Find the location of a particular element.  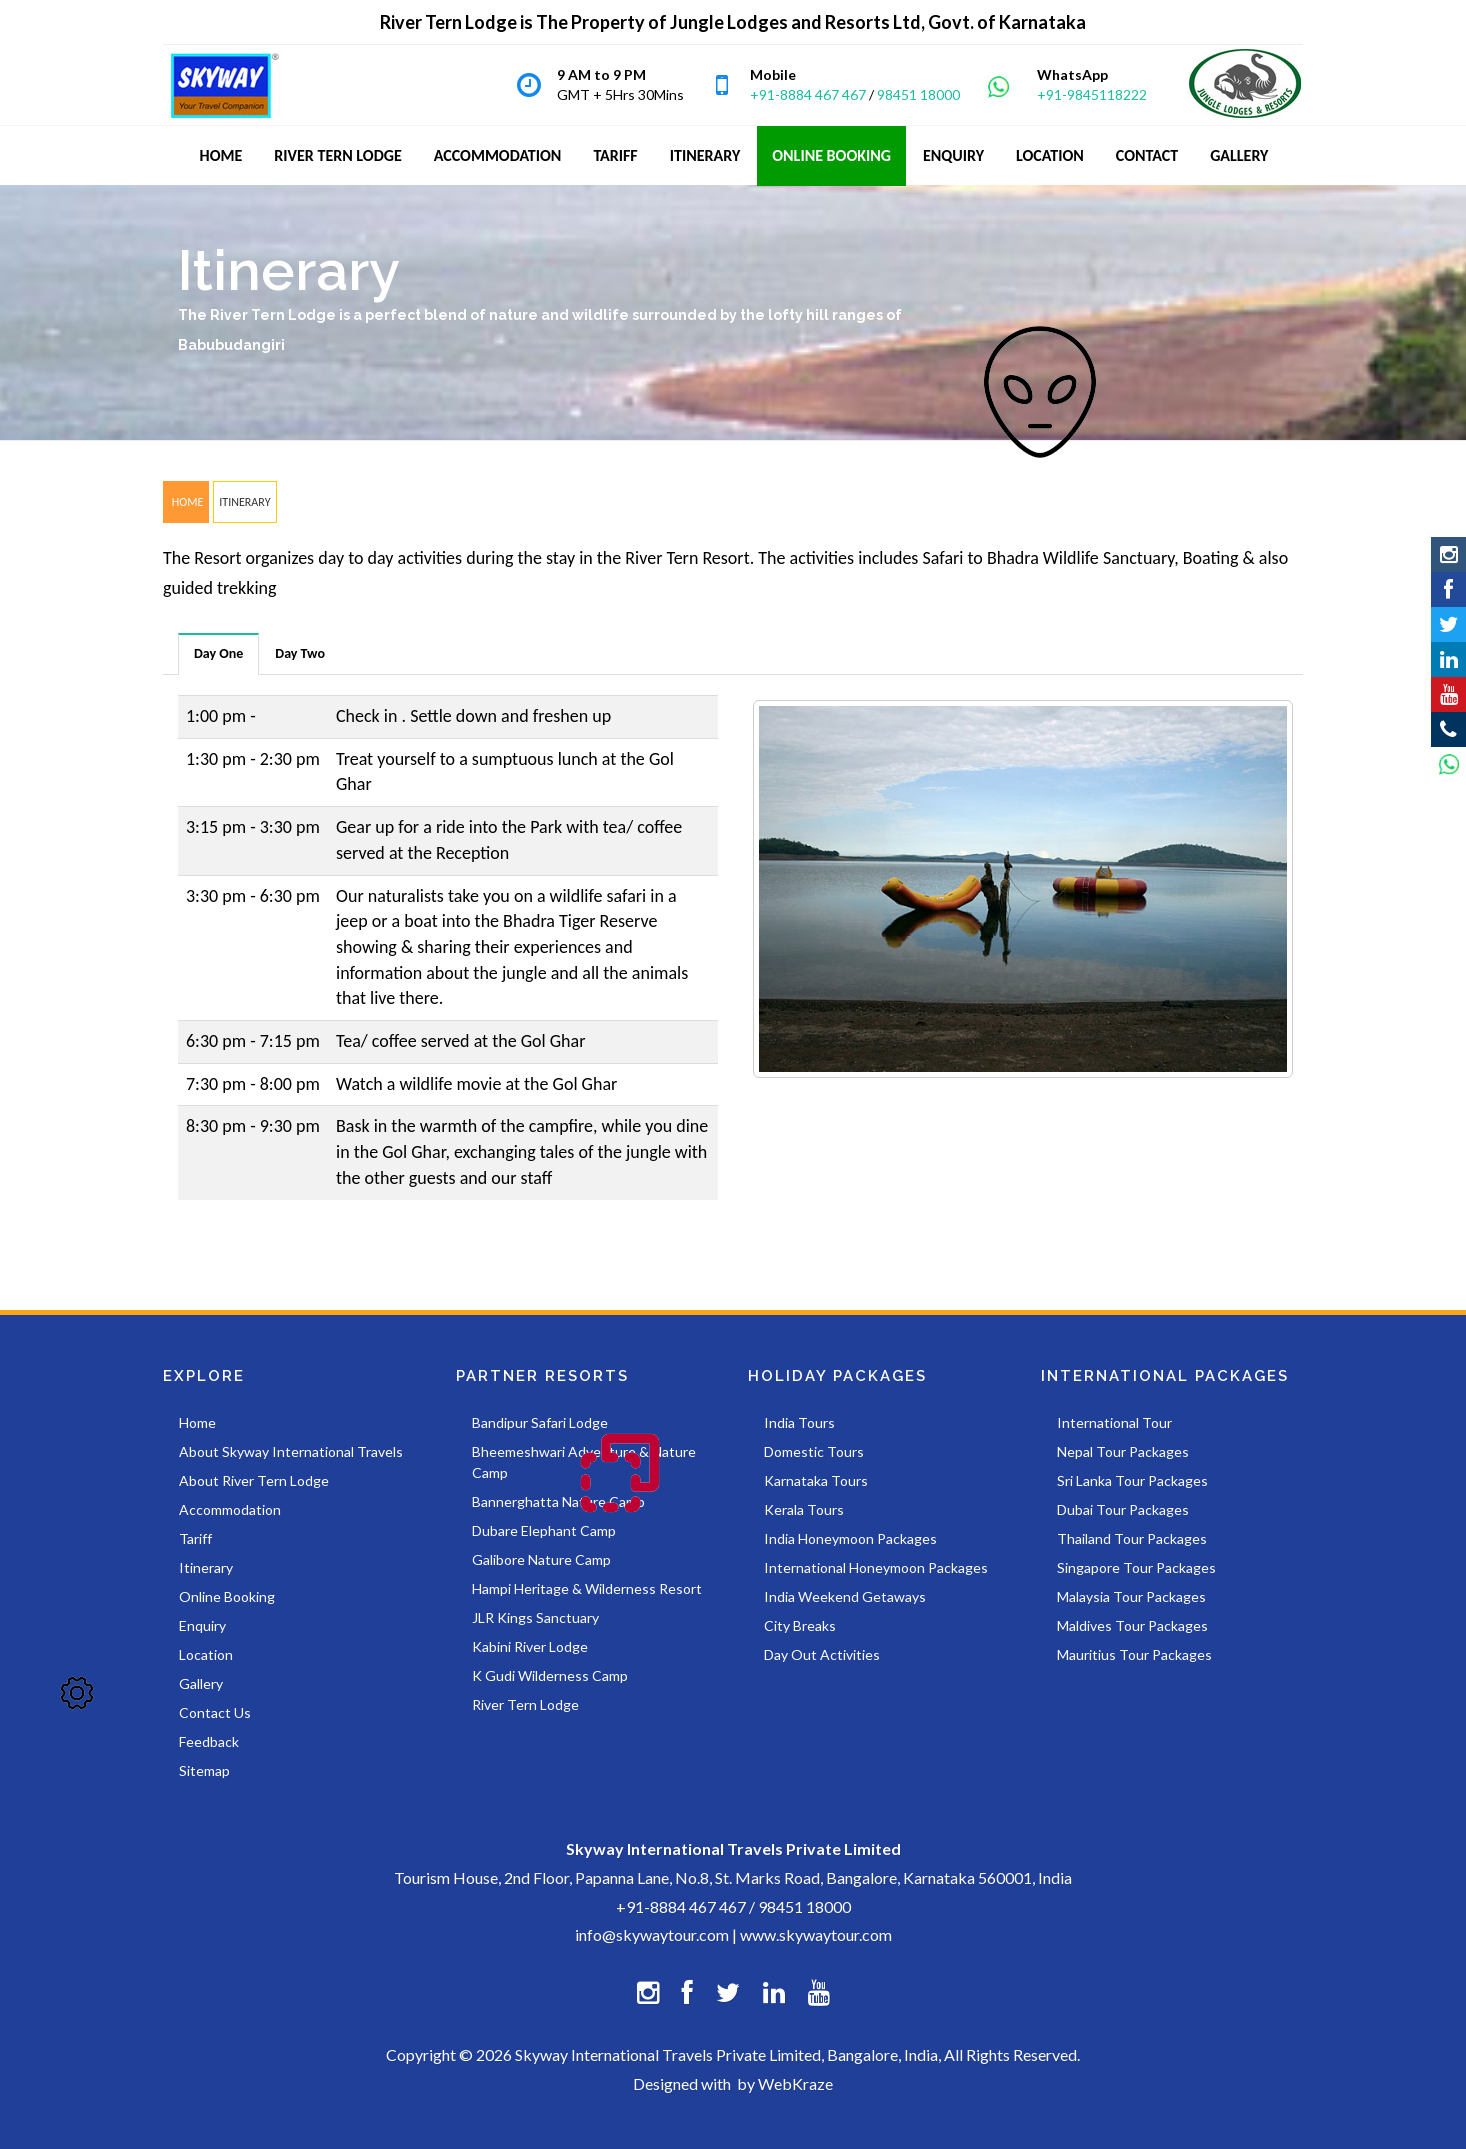

open settings is located at coordinates (77, 1693).